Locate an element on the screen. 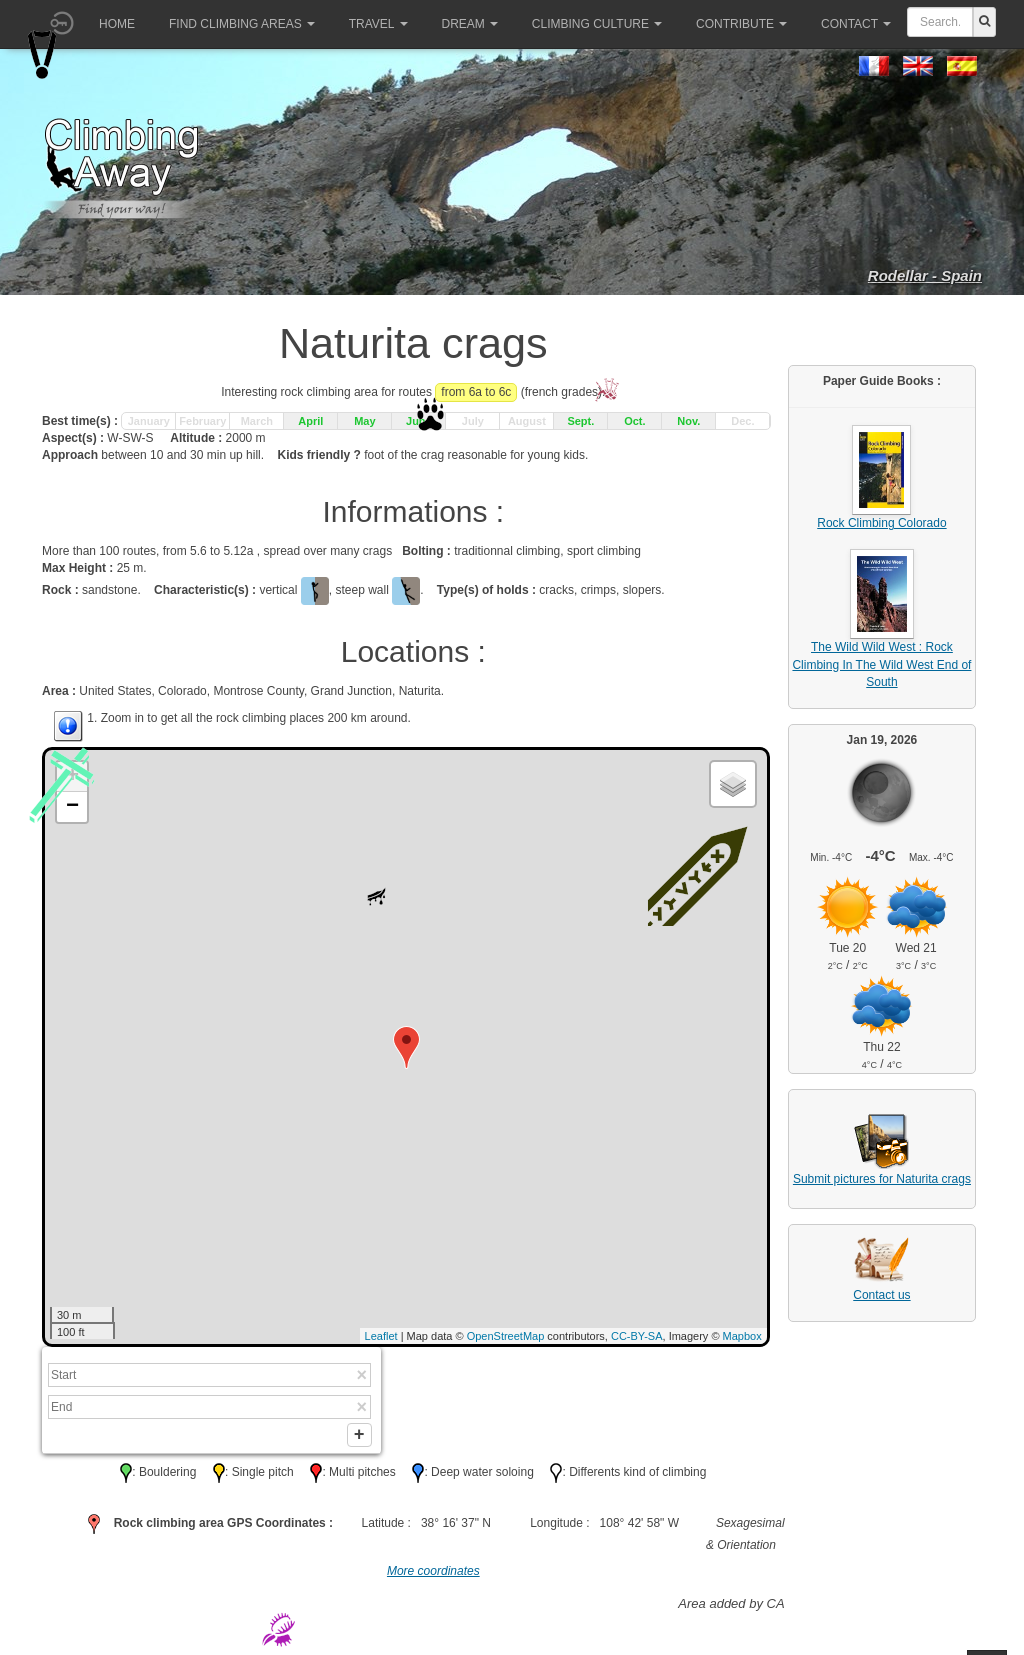  view achievements or awards is located at coordinates (42, 54).